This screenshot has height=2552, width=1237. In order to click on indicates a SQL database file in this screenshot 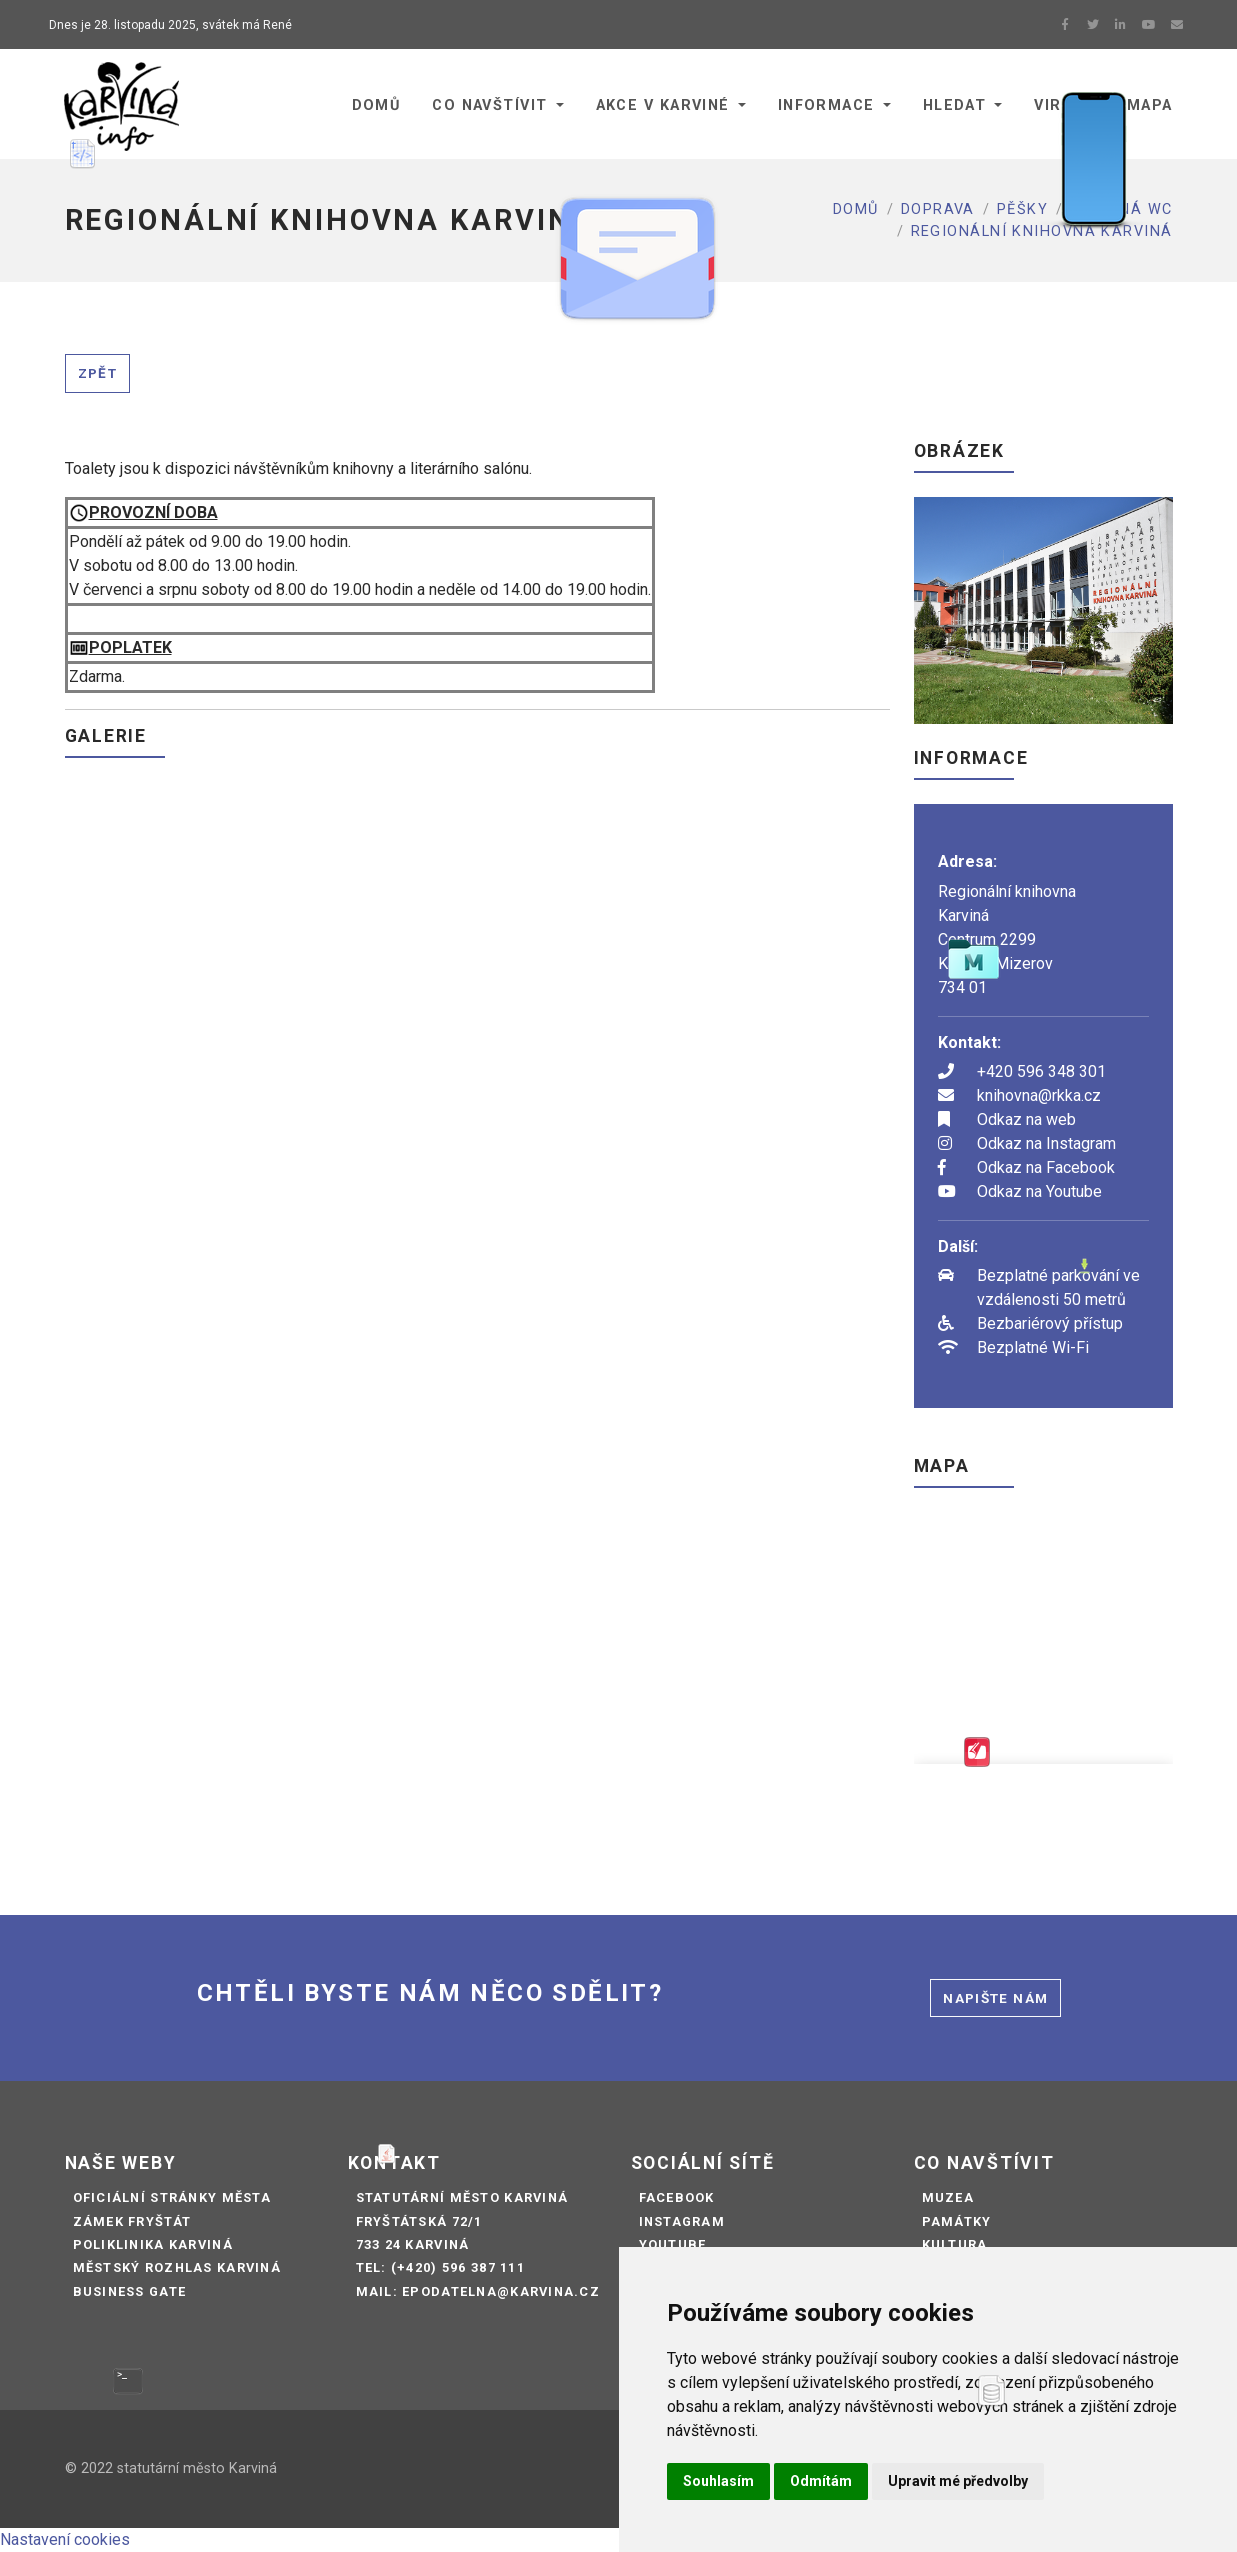, I will do `click(991, 2390)`.